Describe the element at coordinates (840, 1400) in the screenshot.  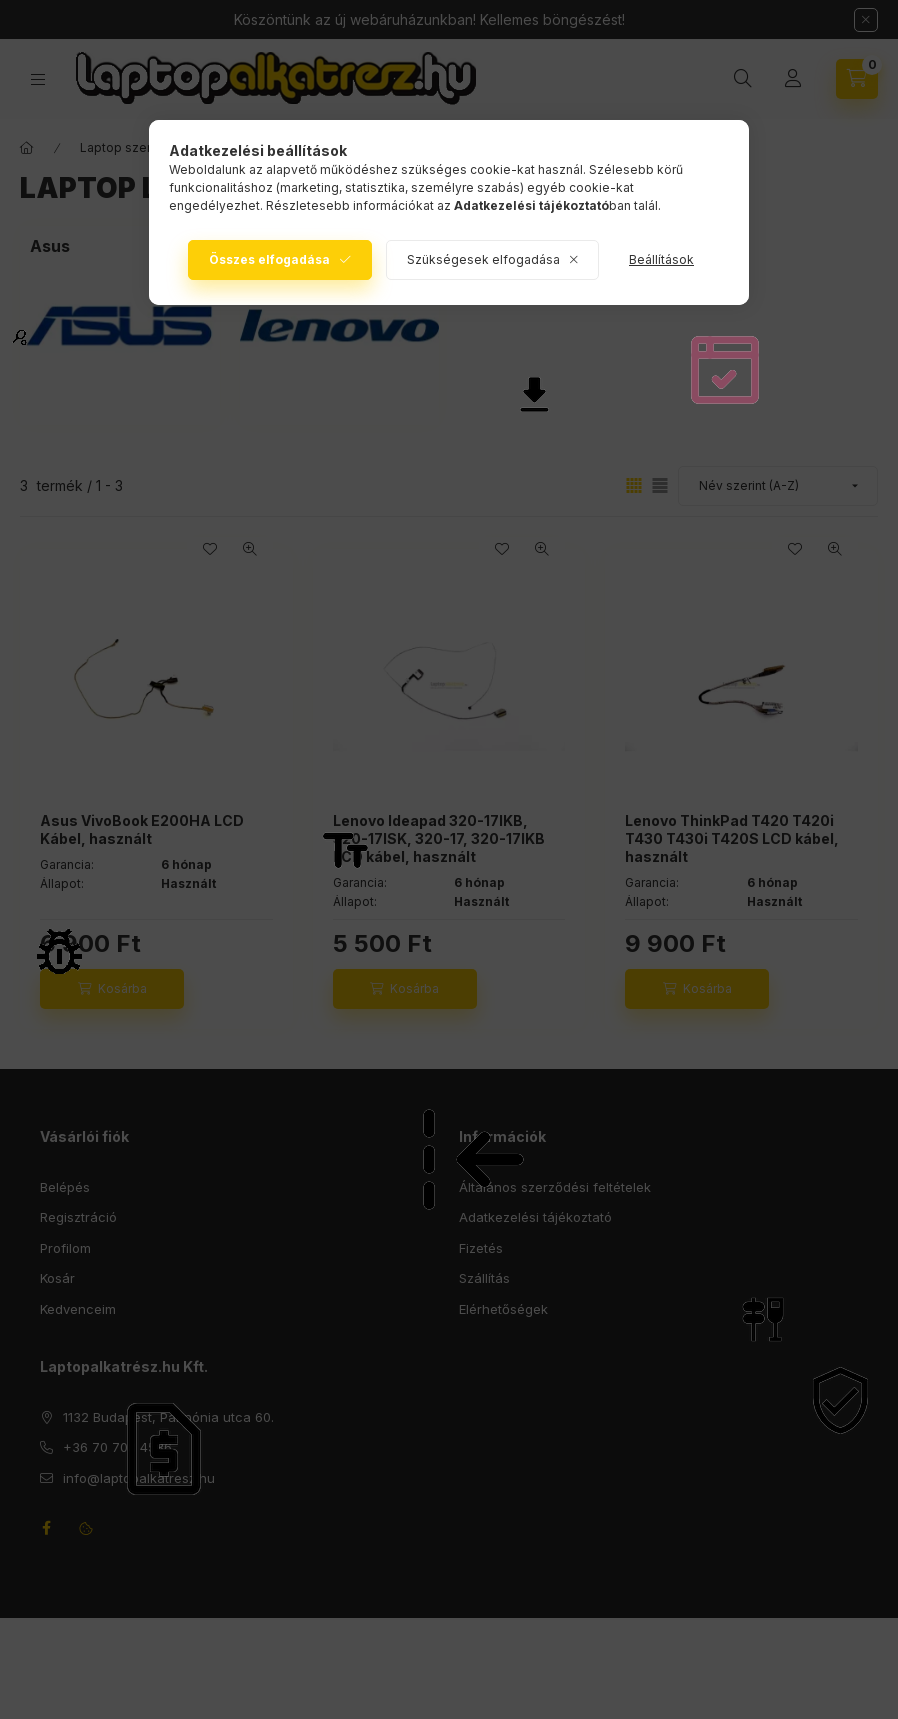
I see `indicates a verified or trusted user account` at that location.